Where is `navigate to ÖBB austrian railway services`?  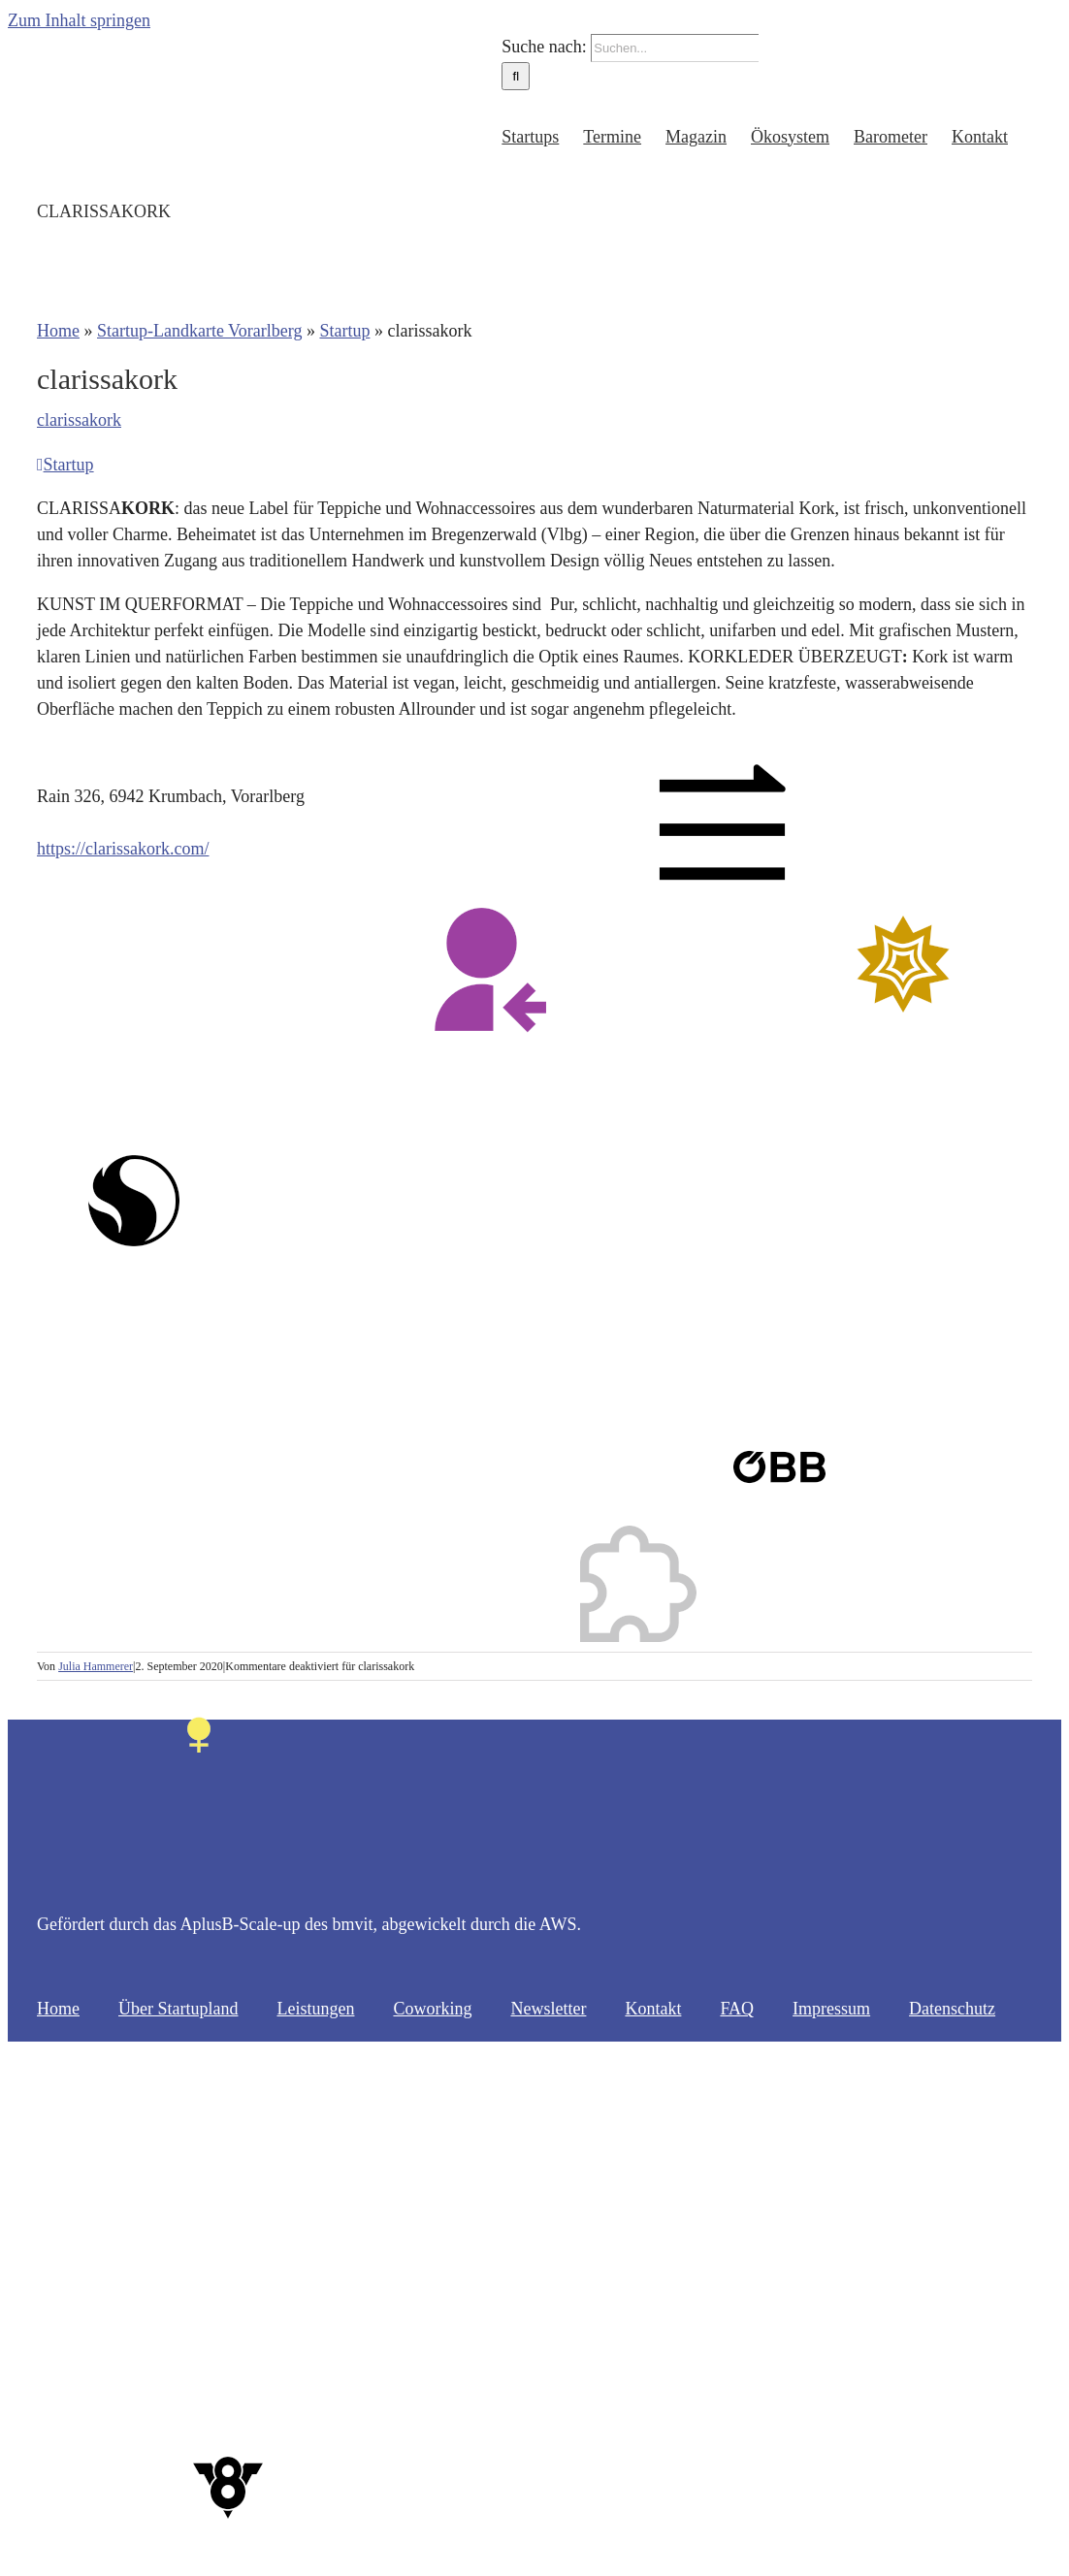
navigate to ÖBB austrian railway services is located at coordinates (779, 1466).